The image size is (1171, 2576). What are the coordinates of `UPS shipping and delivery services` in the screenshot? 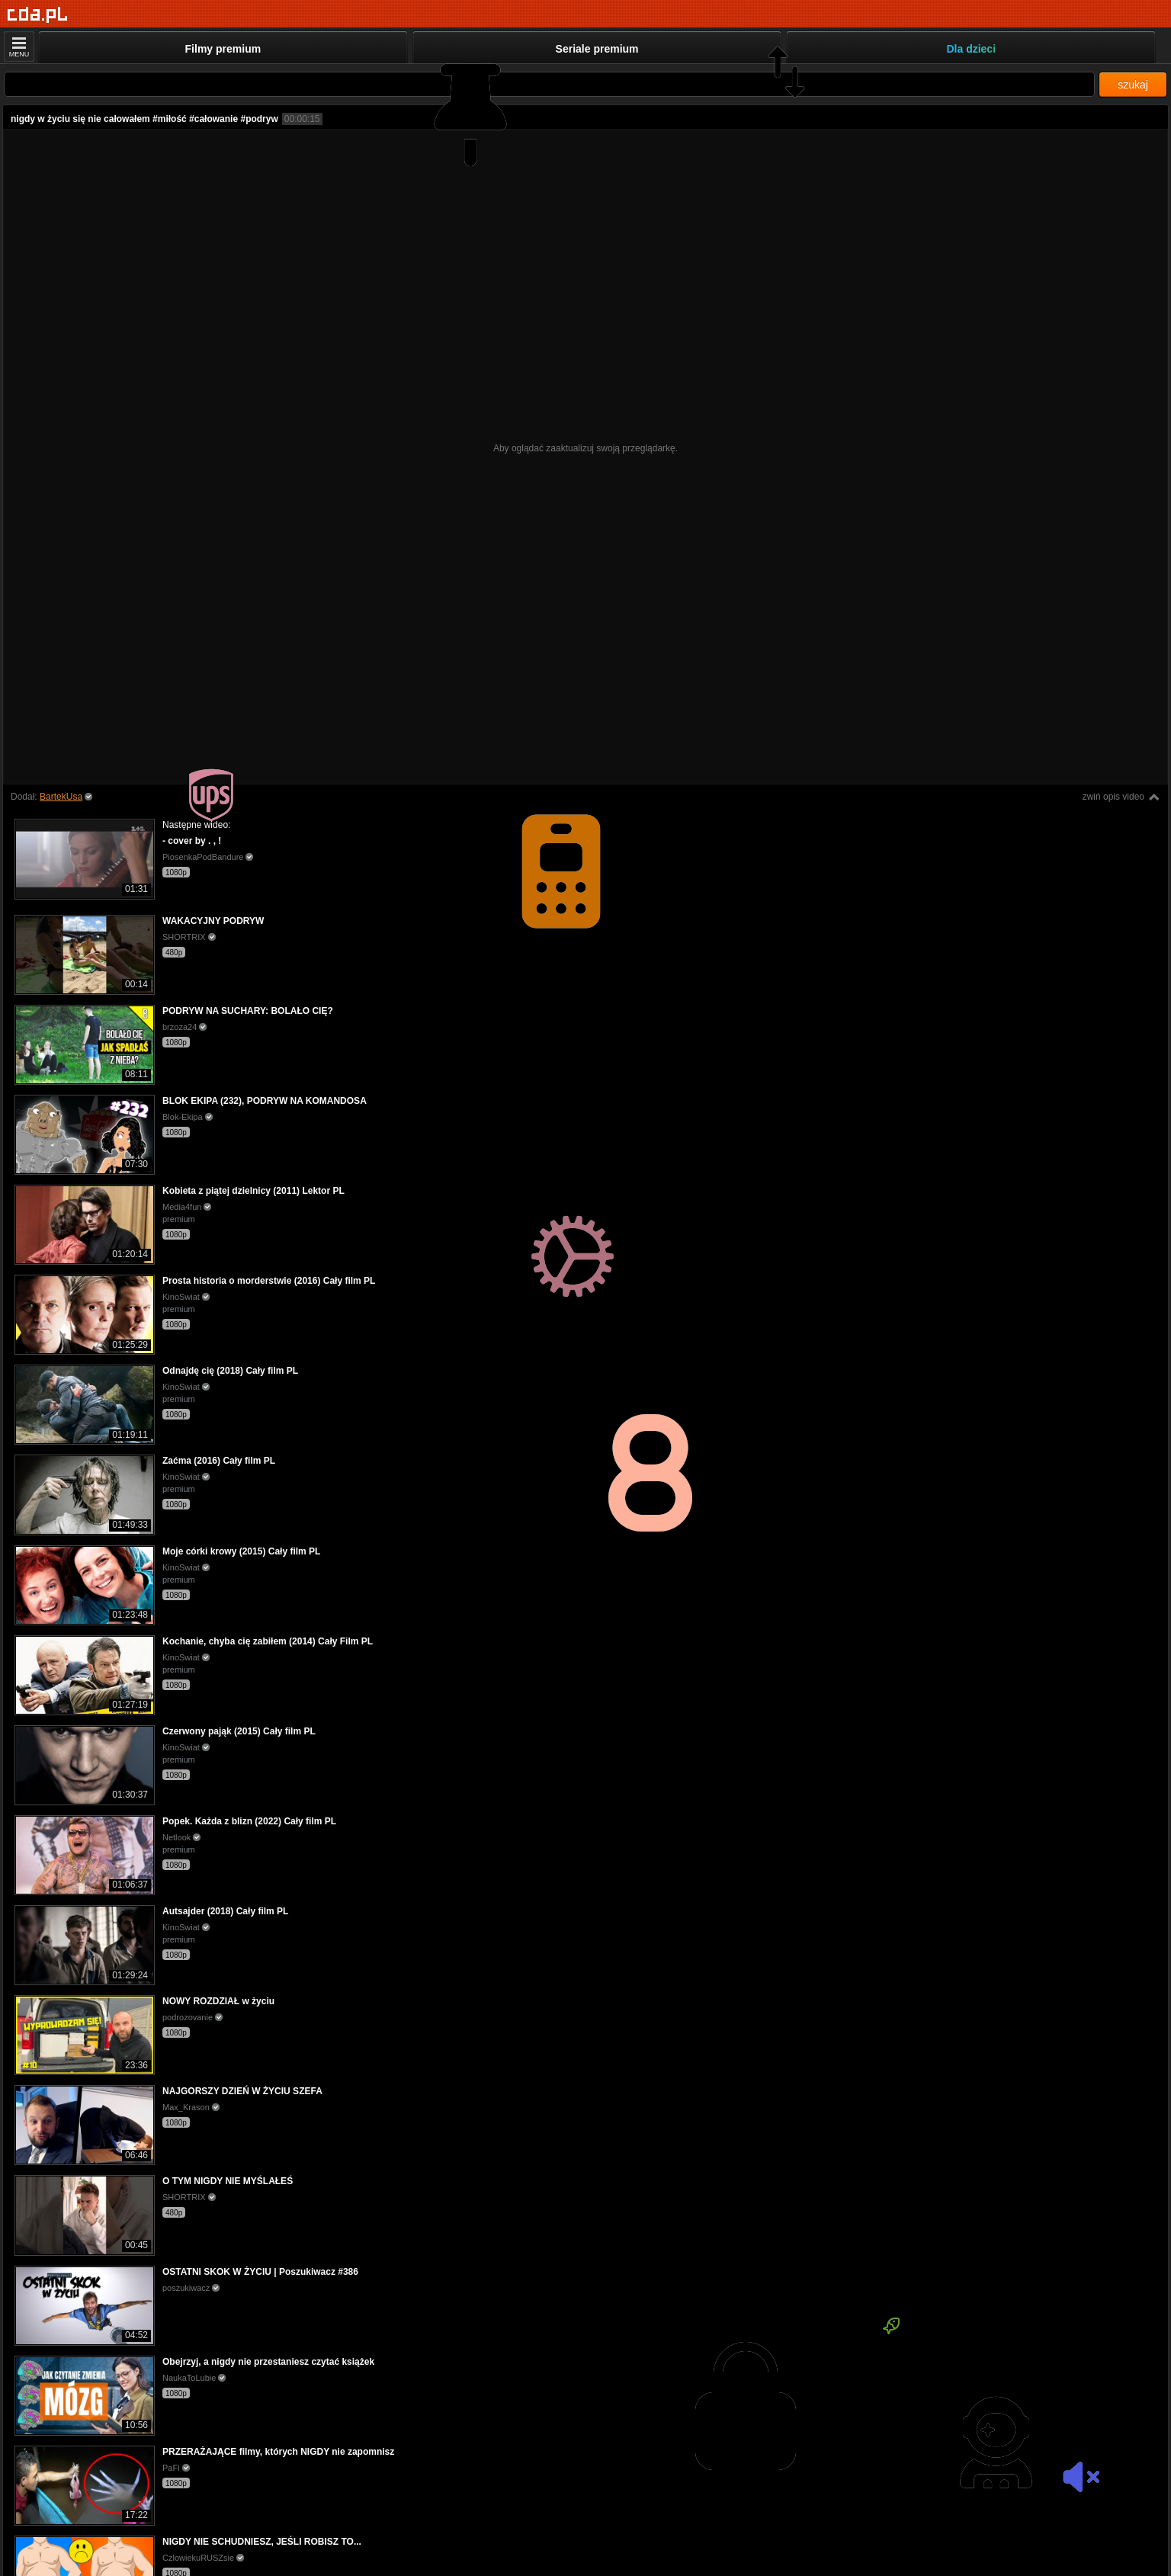 It's located at (211, 795).